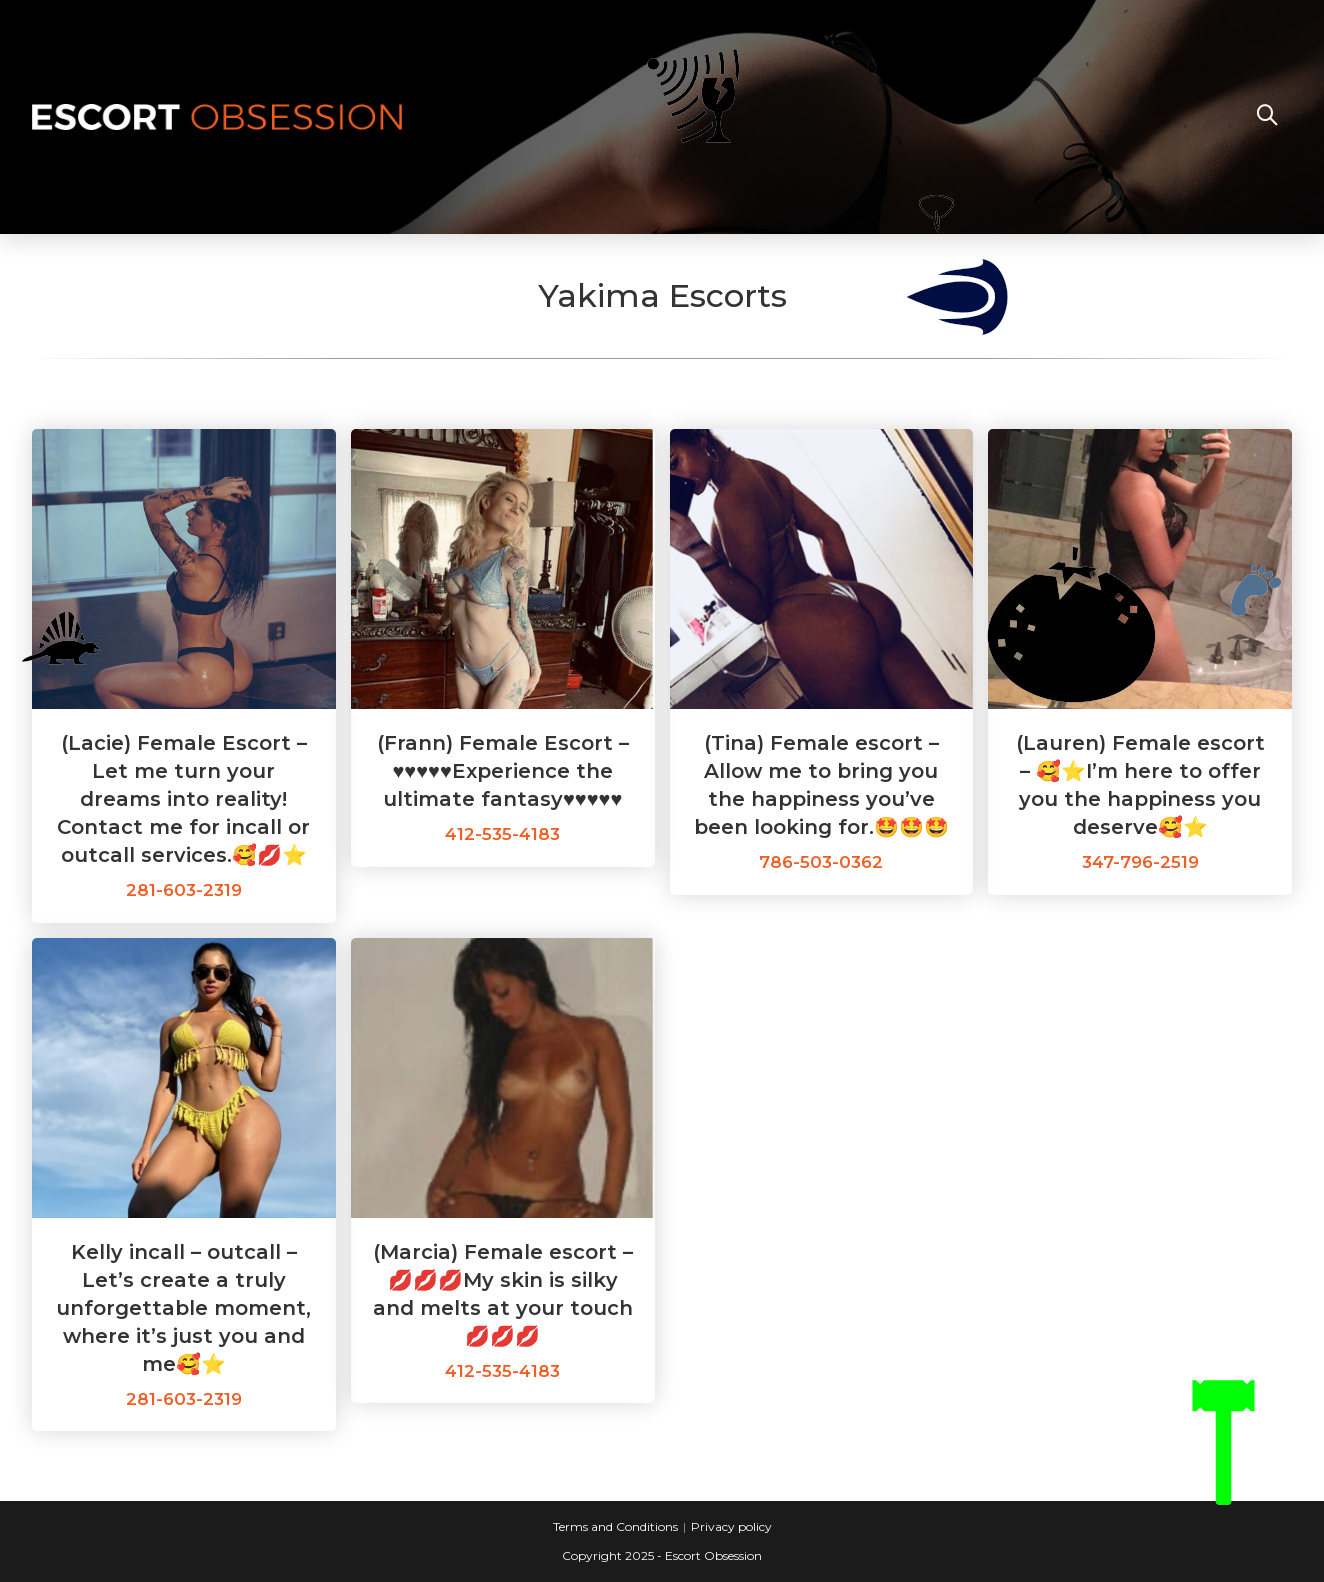 This screenshot has width=1324, height=1582. Describe the element at coordinates (694, 96) in the screenshot. I see `access ultrasound or sonography features` at that location.